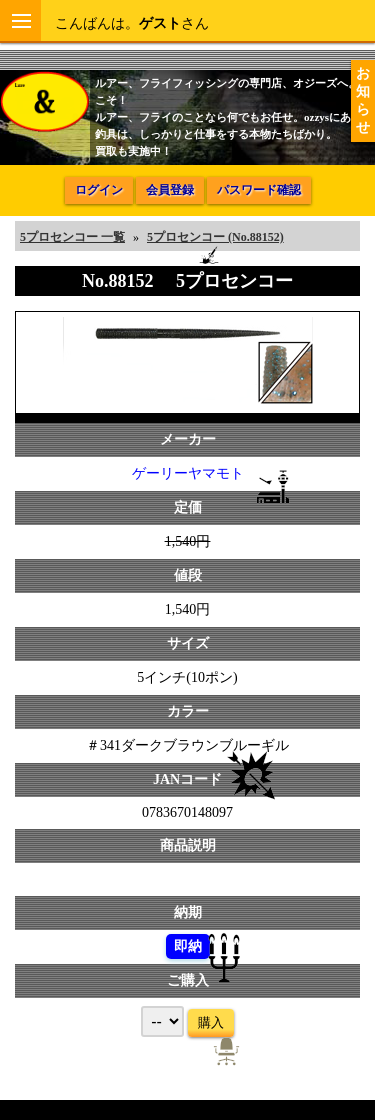 This screenshot has height=1120, width=375. What do you see at coordinates (226, 1051) in the screenshot?
I see `browse office furniture options` at bounding box center [226, 1051].